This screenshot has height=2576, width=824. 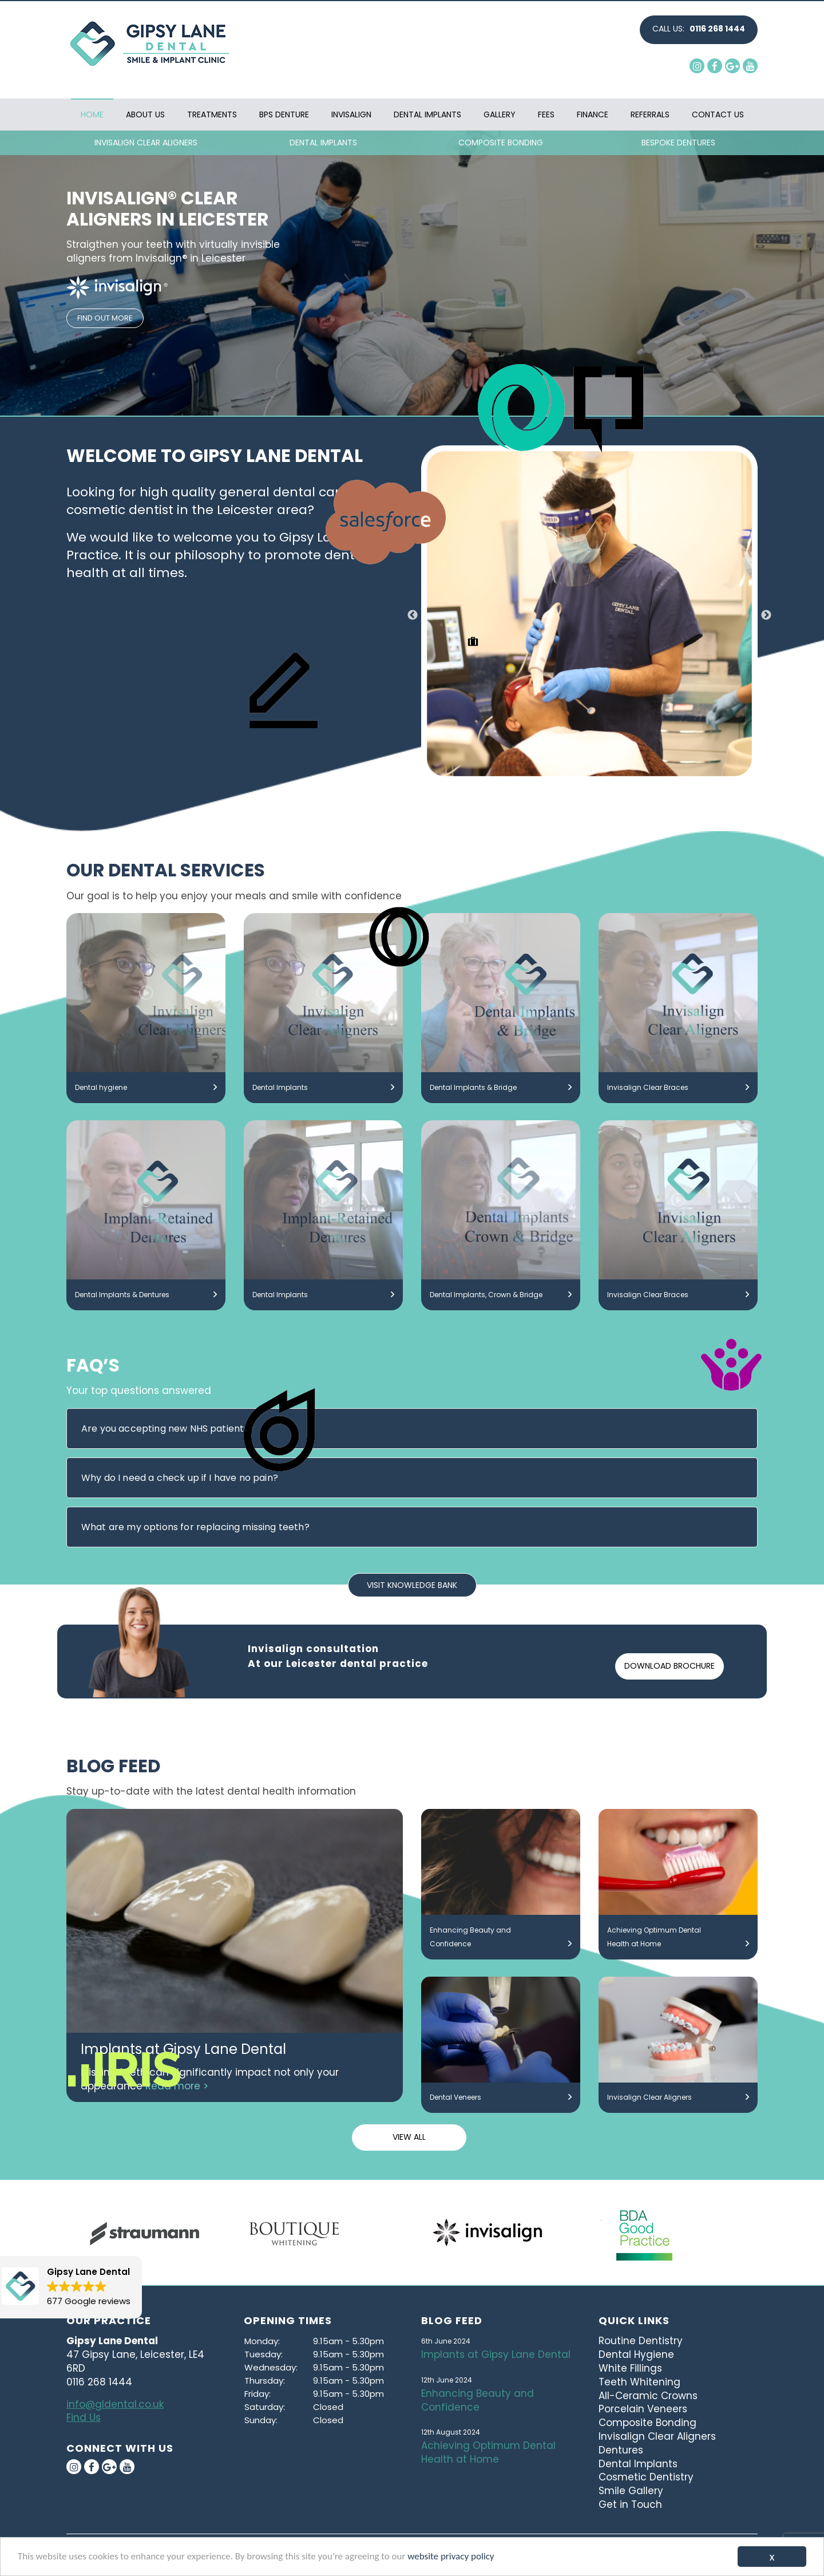 I want to click on access travel or trip planning features, so click(x=473, y=641).